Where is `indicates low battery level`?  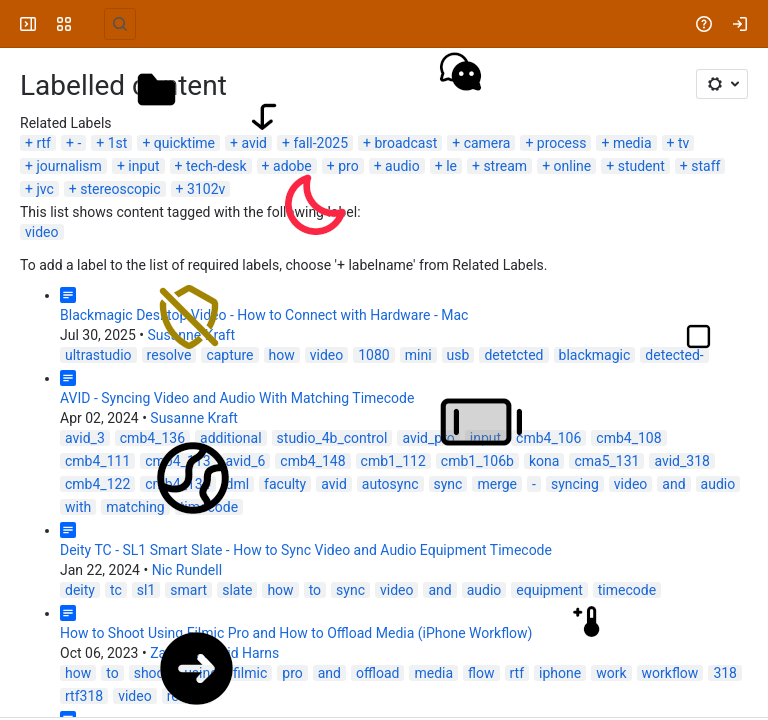 indicates low battery level is located at coordinates (480, 422).